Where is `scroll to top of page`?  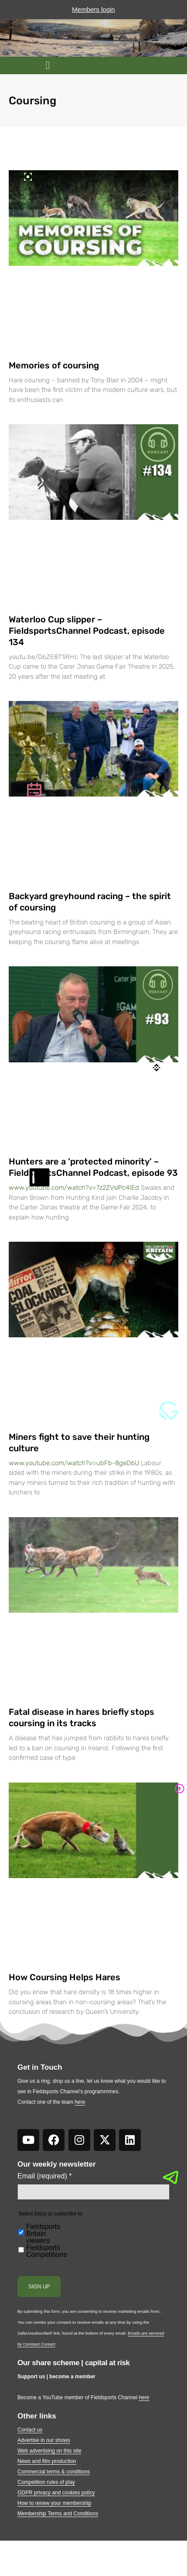 scroll to top of page is located at coordinates (180, 1789).